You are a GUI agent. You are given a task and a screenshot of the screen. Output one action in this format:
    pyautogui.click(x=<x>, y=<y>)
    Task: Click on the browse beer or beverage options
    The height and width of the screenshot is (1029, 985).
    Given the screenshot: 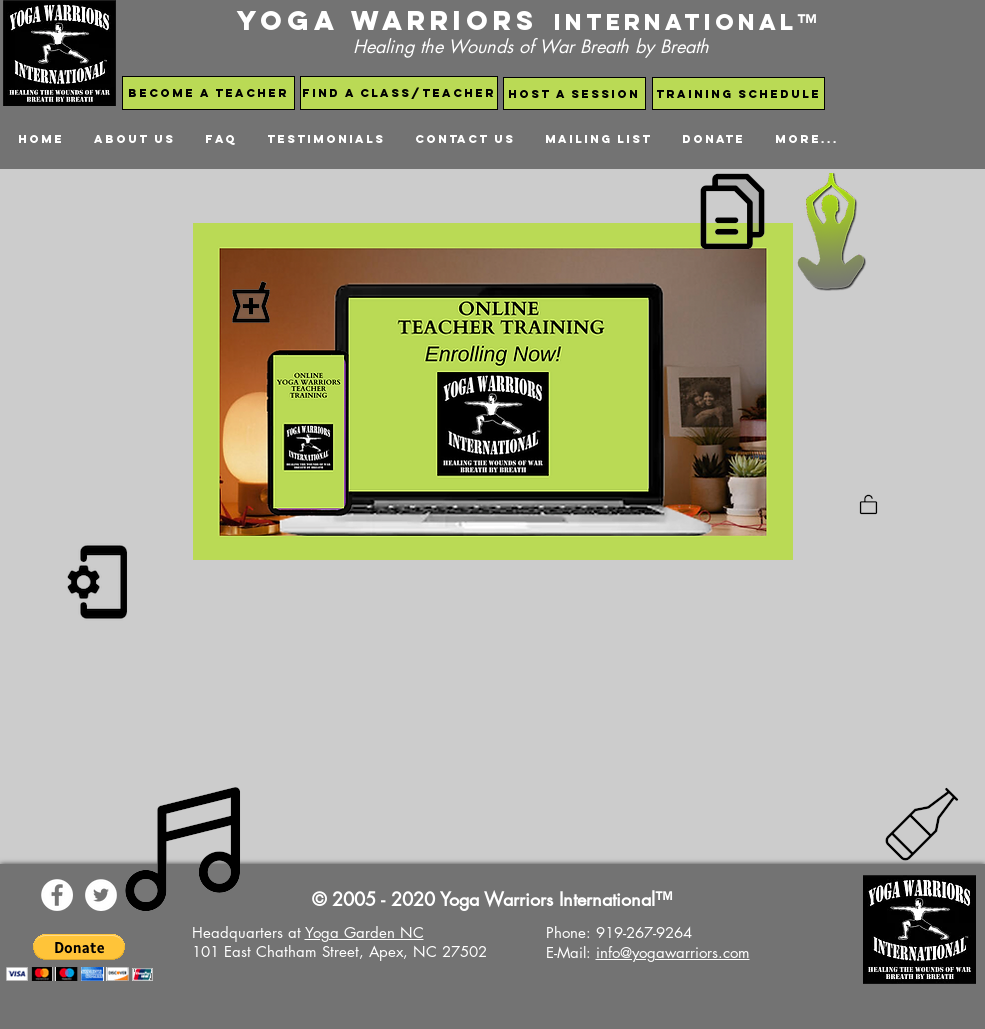 What is the action you would take?
    pyautogui.click(x=920, y=825)
    